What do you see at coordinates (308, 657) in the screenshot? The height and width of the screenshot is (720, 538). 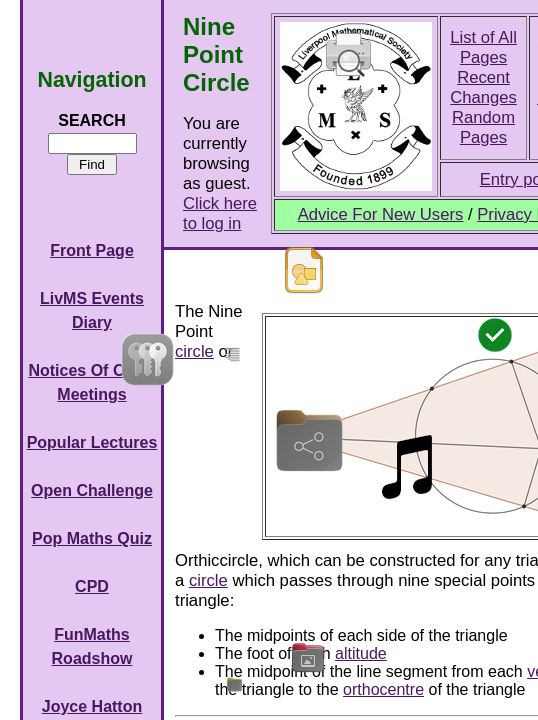 I see `open pictures folder` at bounding box center [308, 657].